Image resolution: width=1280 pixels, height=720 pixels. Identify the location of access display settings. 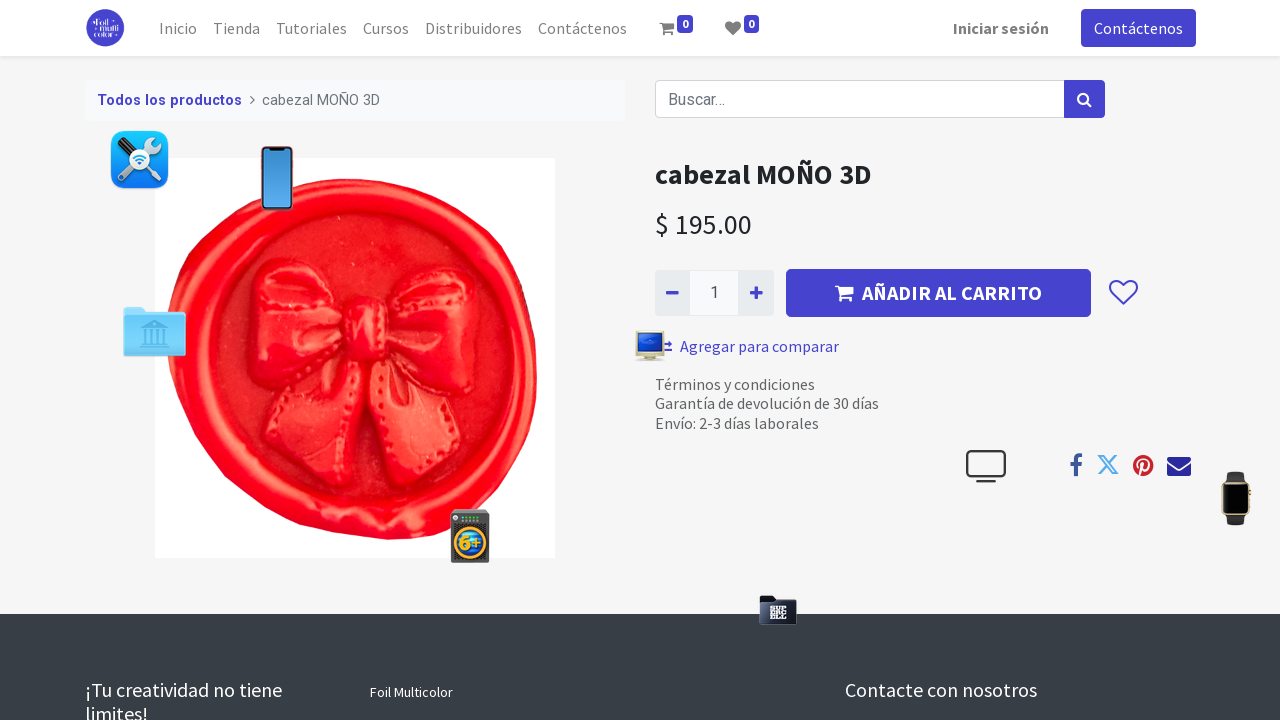
(986, 465).